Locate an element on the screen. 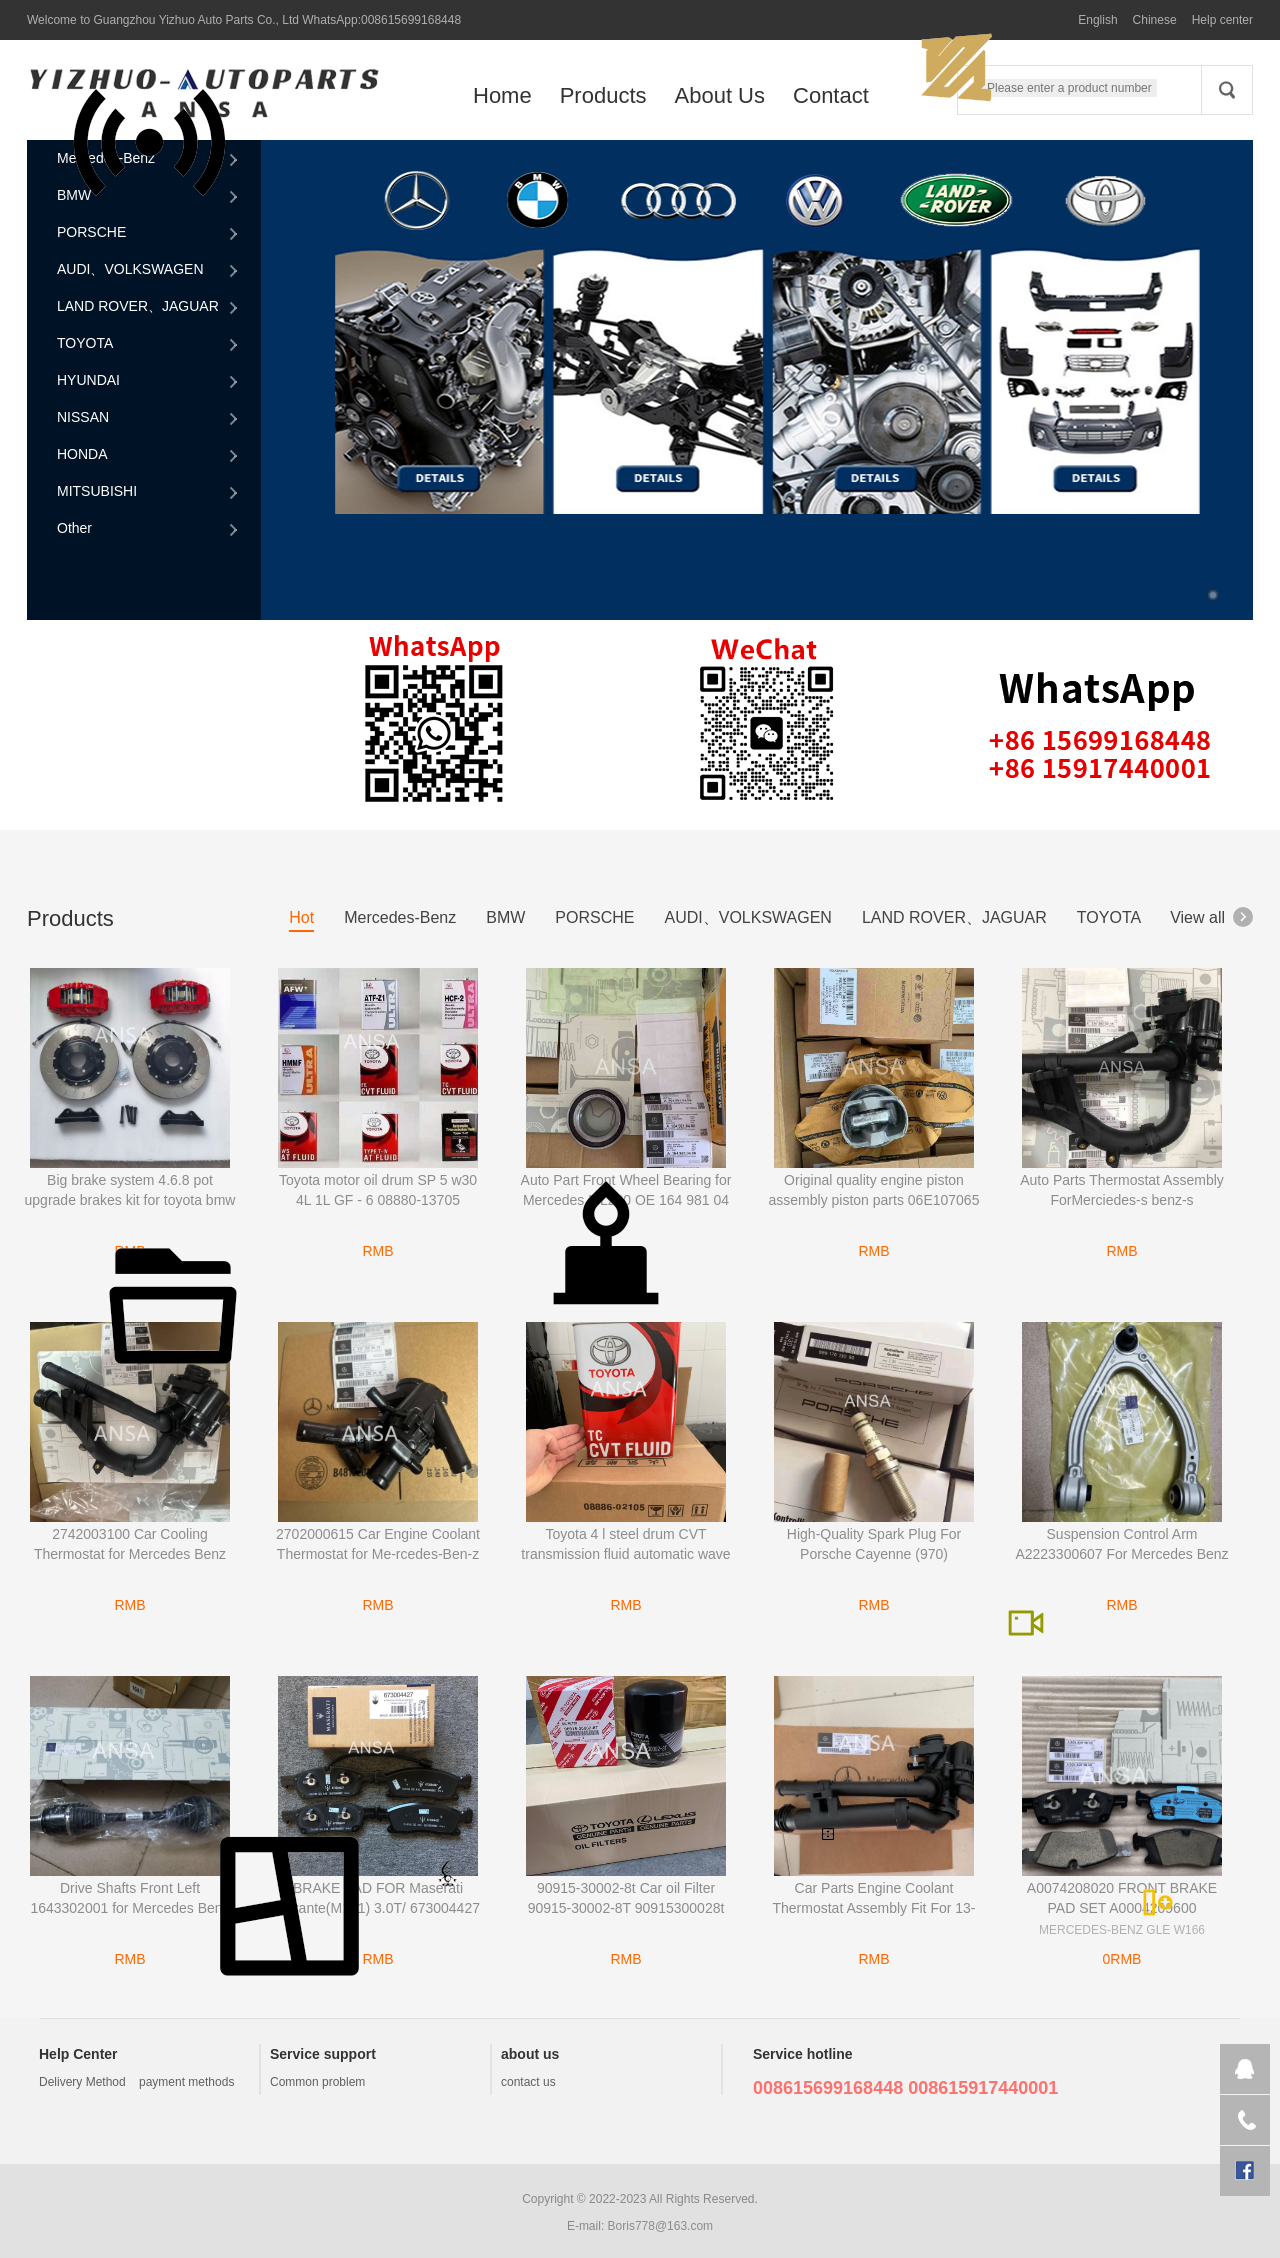 The image size is (1280, 2258). create a photo collage is located at coordinates (289, 1905).